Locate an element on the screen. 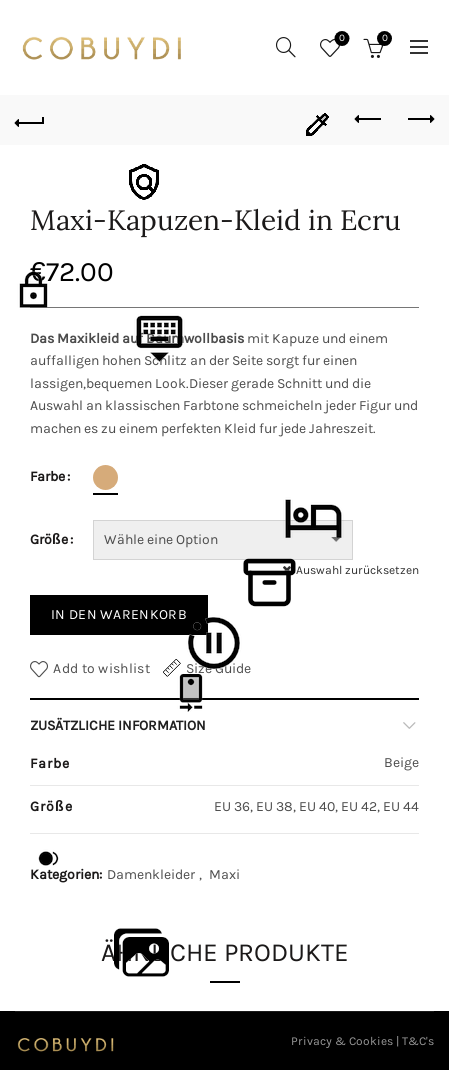 This screenshot has height=1070, width=449. indicates a locked or secured item is located at coordinates (33, 290).